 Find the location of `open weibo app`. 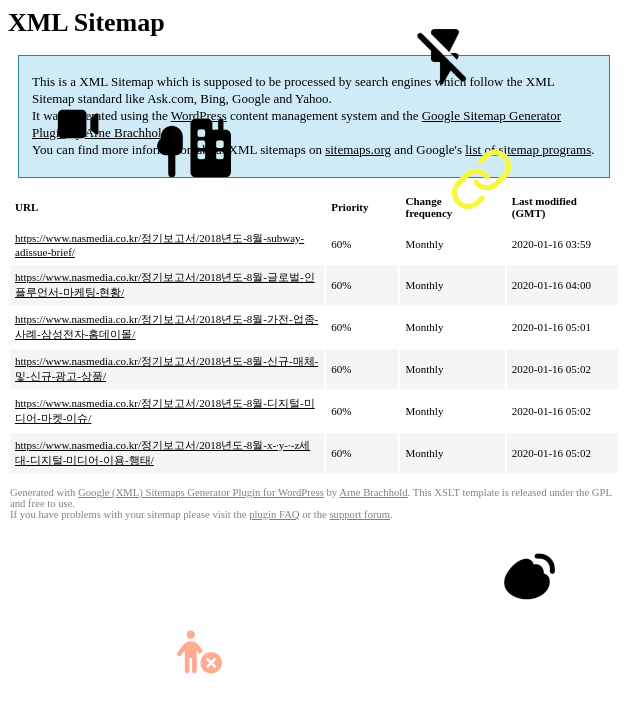

open weibo app is located at coordinates (529, 576).